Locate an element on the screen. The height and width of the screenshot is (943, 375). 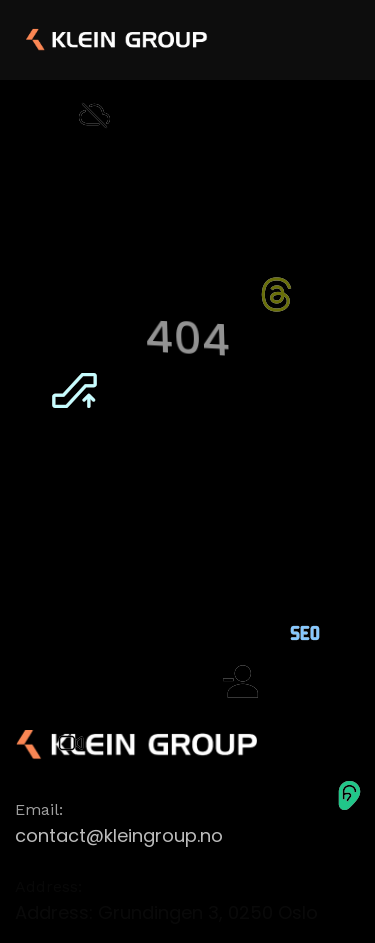
accessibility settings for hearing options is located at coordinates (349, 795).